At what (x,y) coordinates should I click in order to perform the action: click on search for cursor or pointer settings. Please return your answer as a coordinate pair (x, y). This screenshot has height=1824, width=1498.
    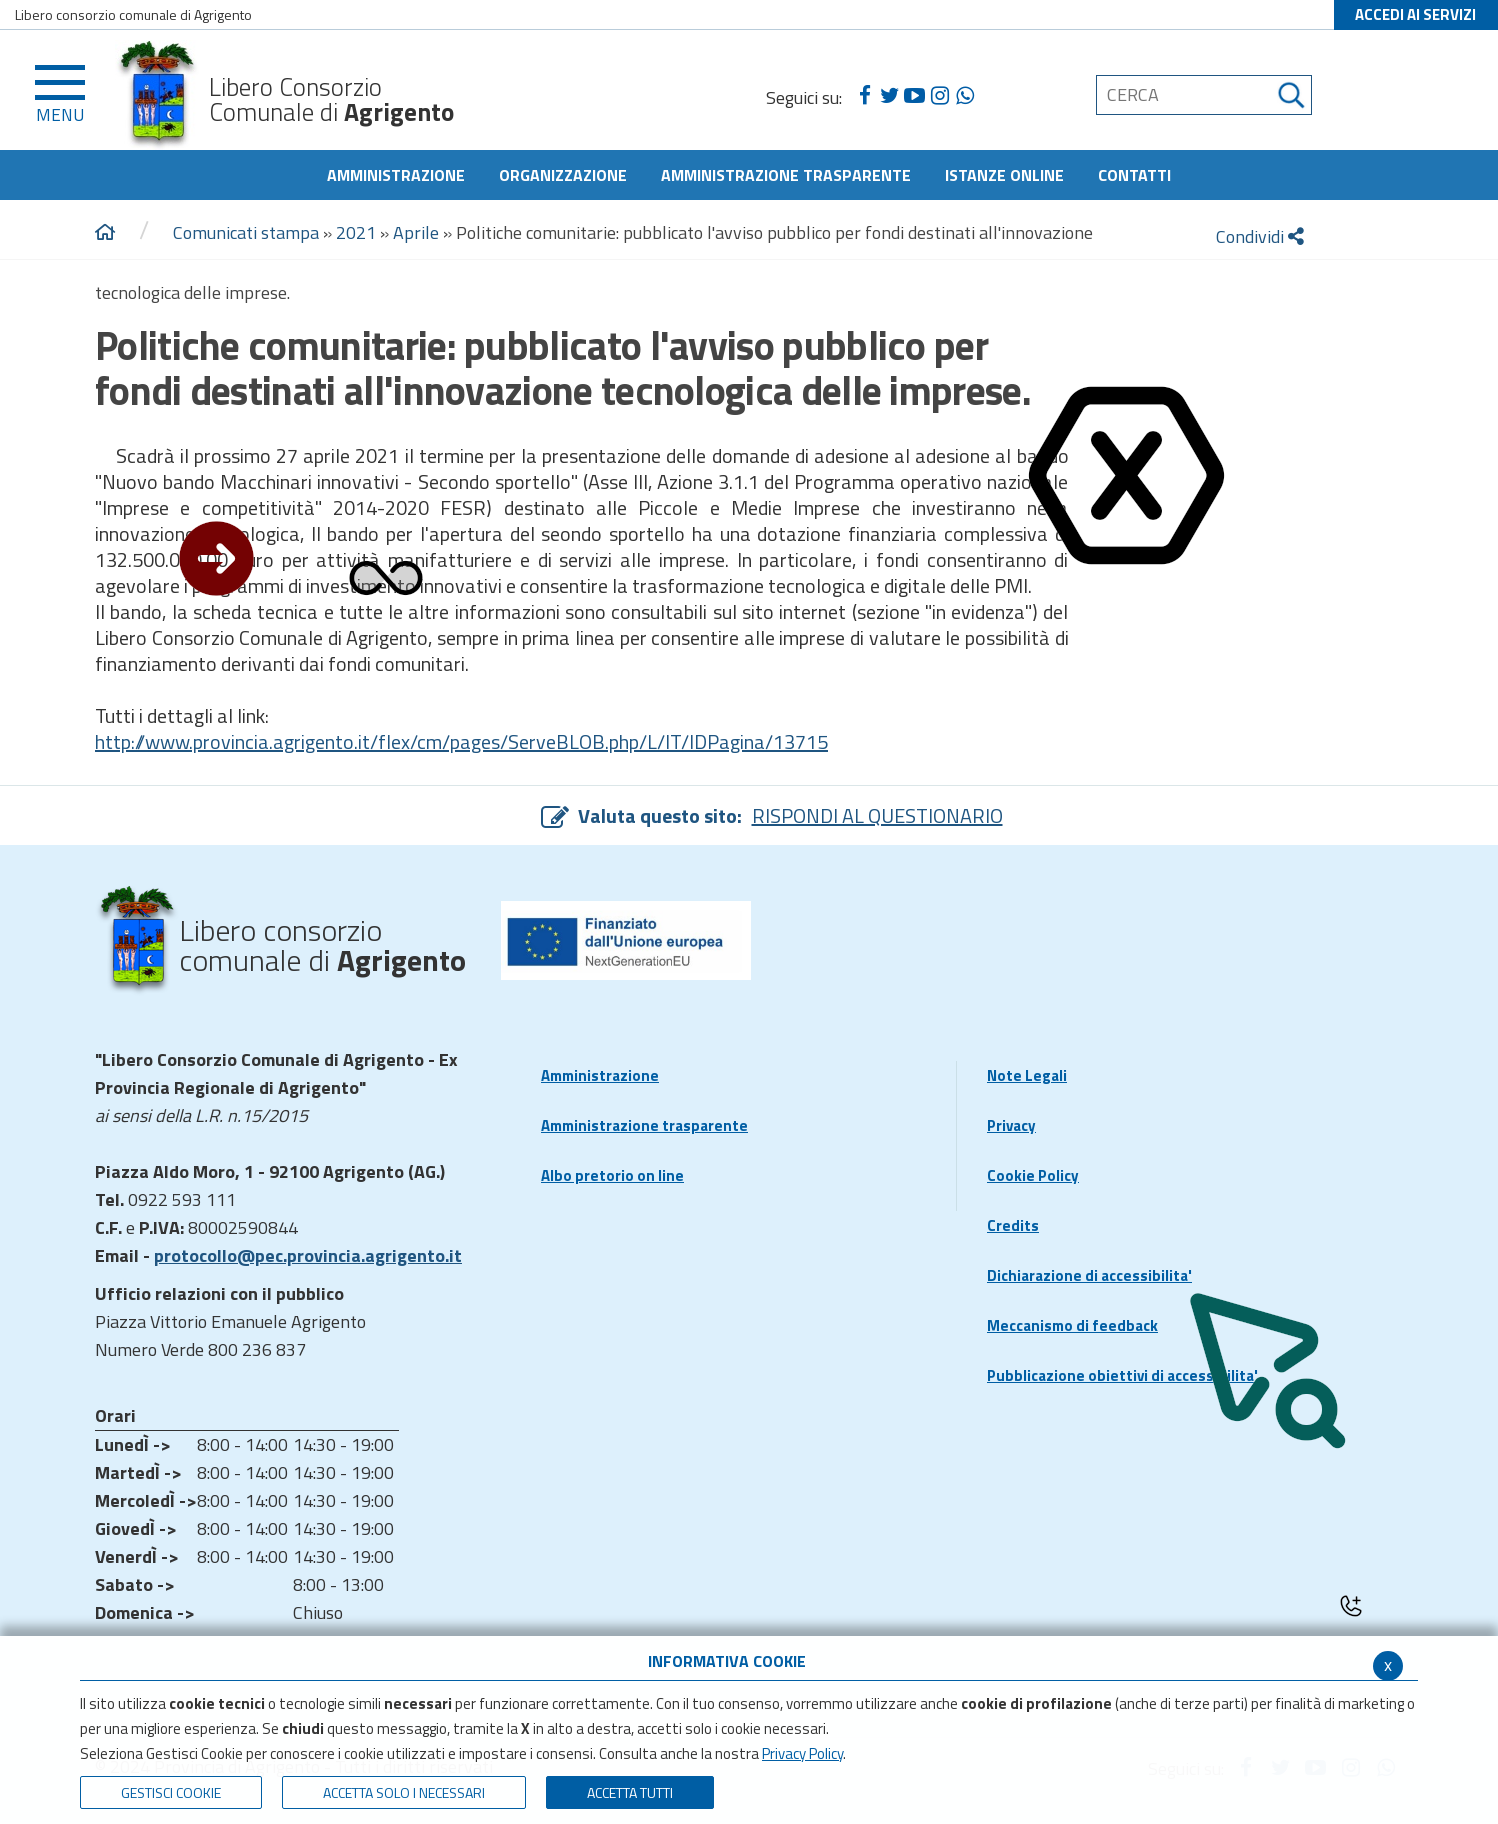
    Looking at the image, I should click on (1260, 1363).